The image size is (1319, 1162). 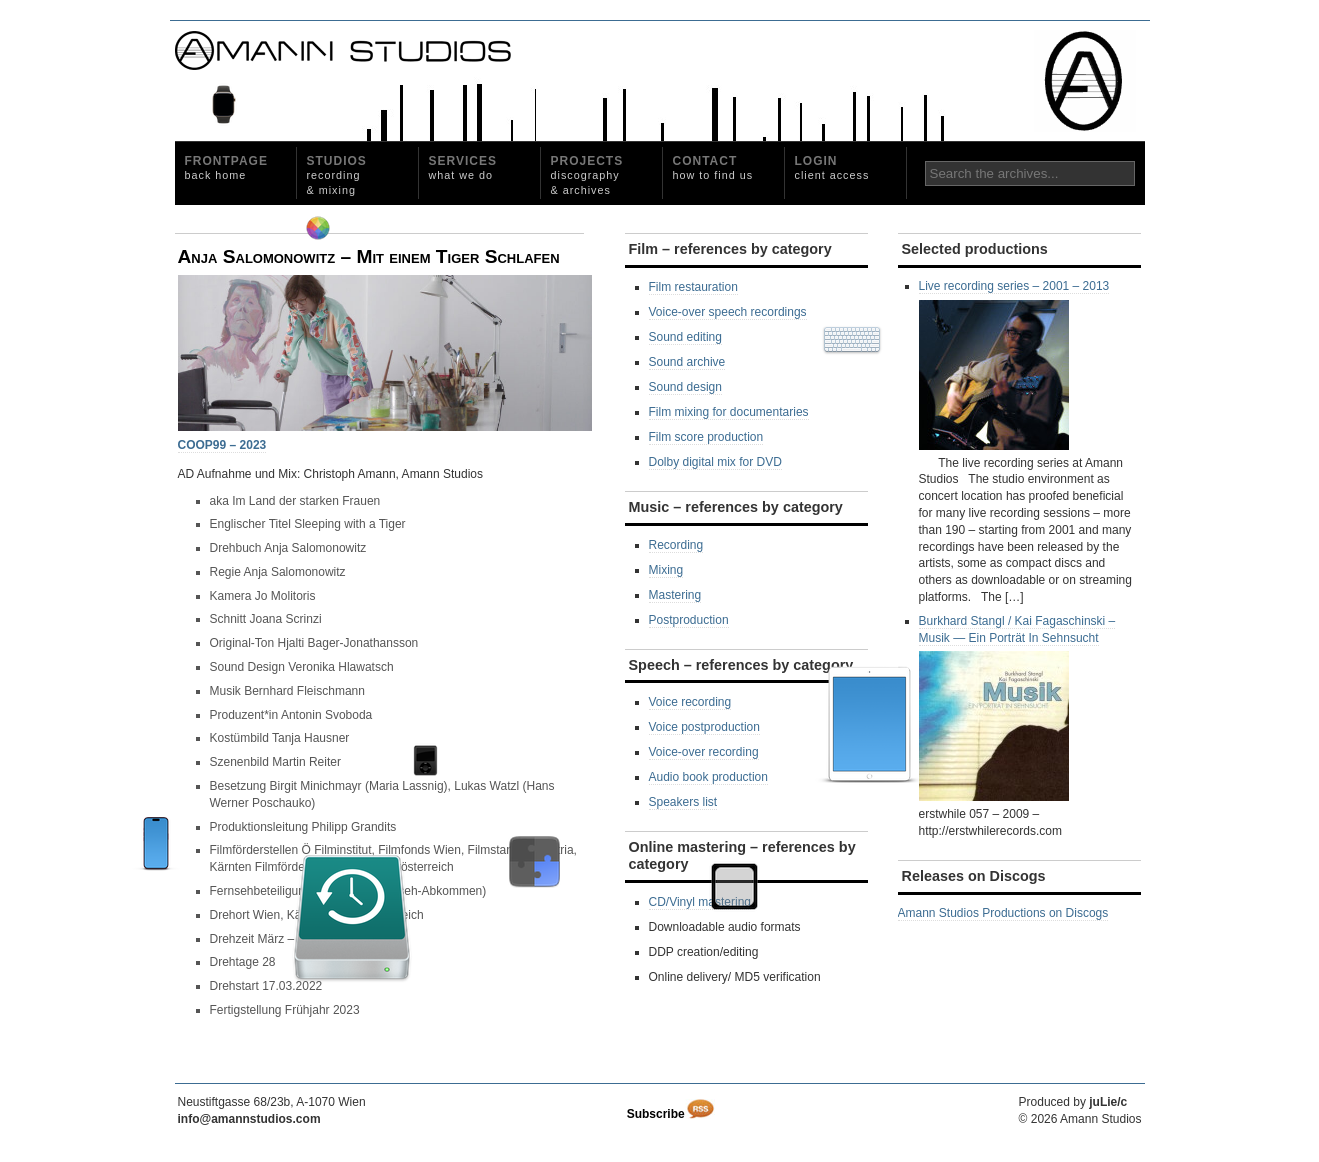 I want to click on iPhone 16 device icon, so click(x=156, y=844).